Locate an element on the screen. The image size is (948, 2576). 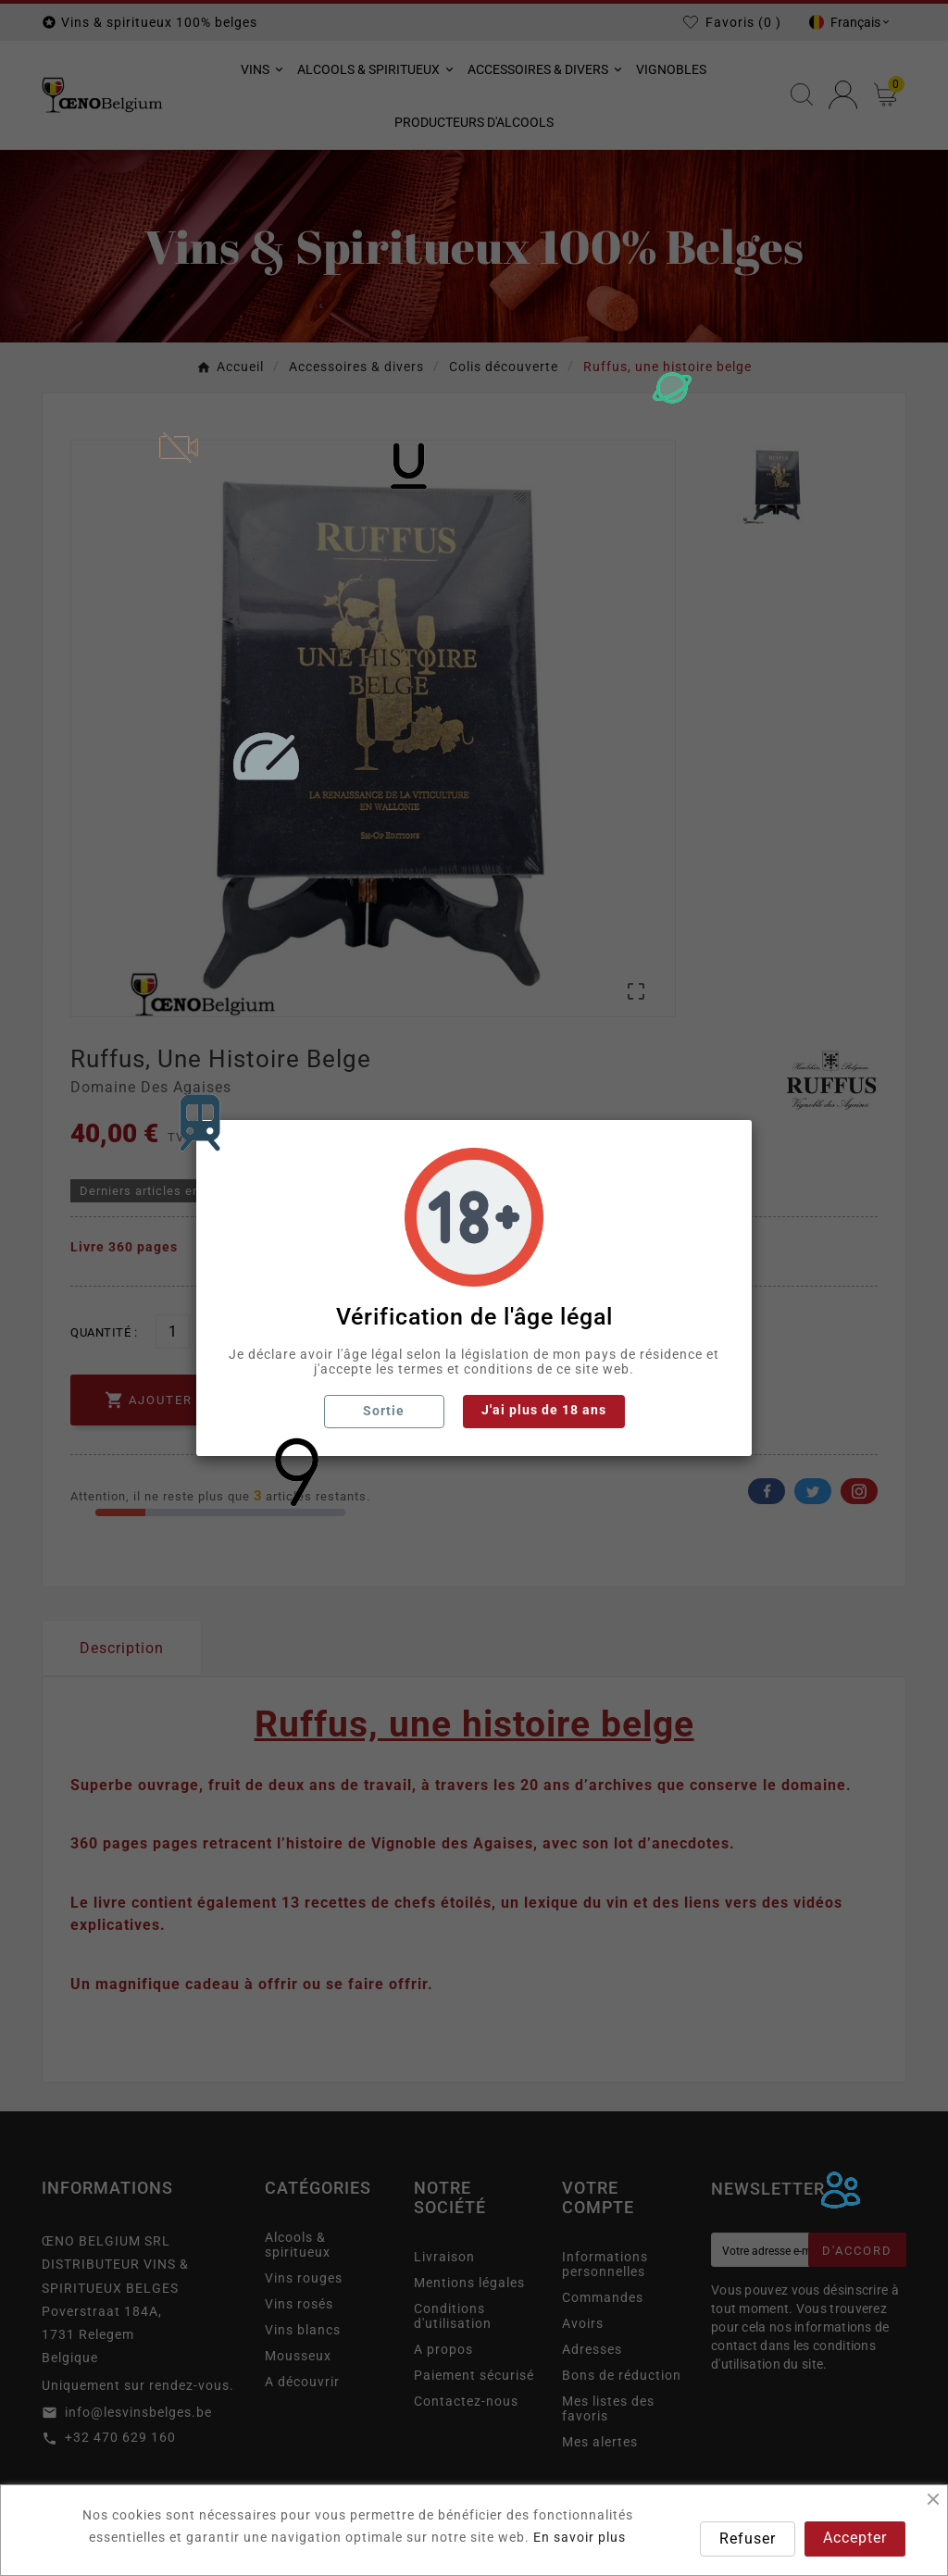
turn off camera or disable video is located at coordinates (177, 447).